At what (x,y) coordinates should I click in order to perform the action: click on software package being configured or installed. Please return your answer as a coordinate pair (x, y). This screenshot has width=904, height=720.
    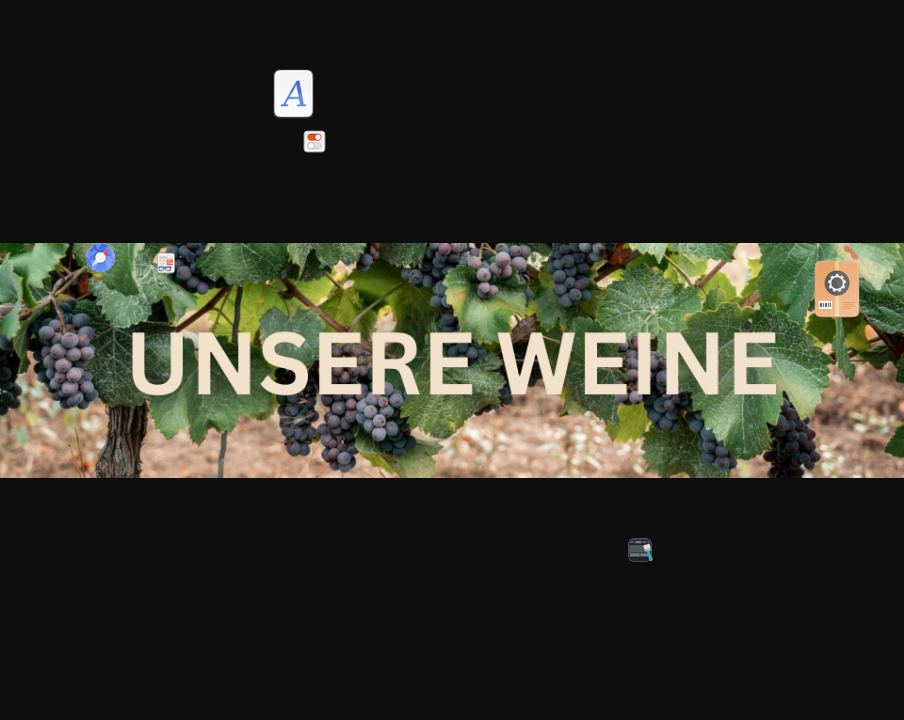
    Looking at the image, I should click on (837, 289).